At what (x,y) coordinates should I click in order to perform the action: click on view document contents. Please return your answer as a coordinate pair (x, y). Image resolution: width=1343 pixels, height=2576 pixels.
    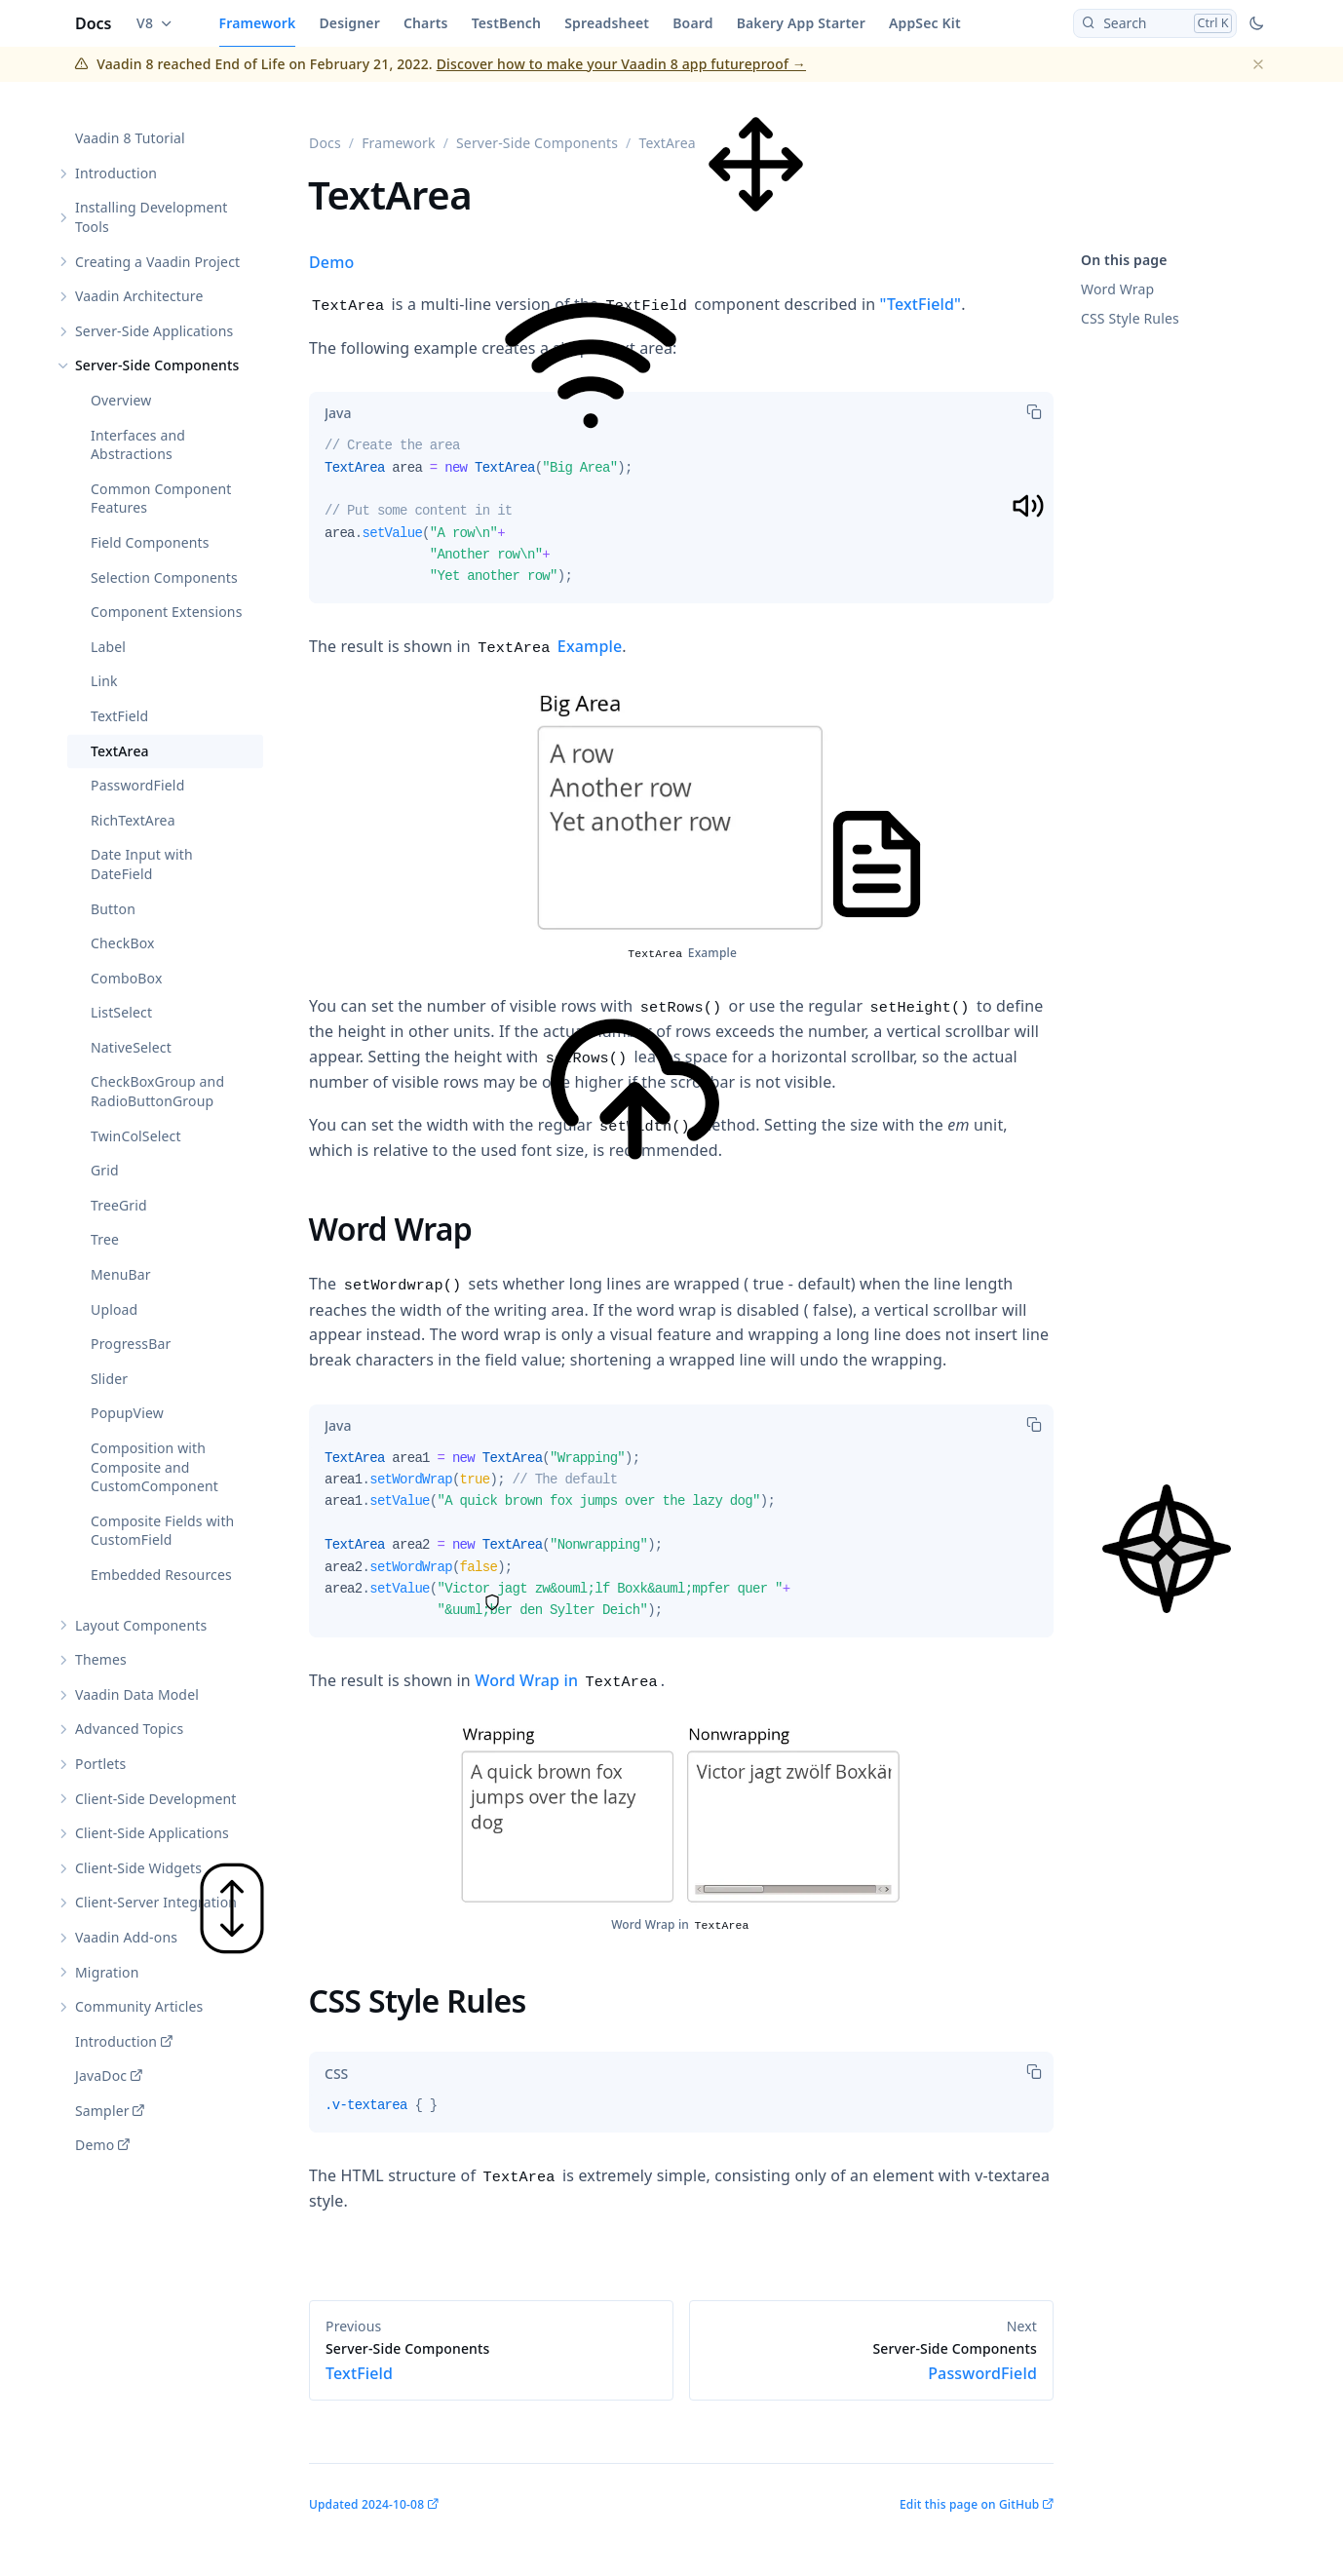
    Looking at the image, I should click on (876, 864).